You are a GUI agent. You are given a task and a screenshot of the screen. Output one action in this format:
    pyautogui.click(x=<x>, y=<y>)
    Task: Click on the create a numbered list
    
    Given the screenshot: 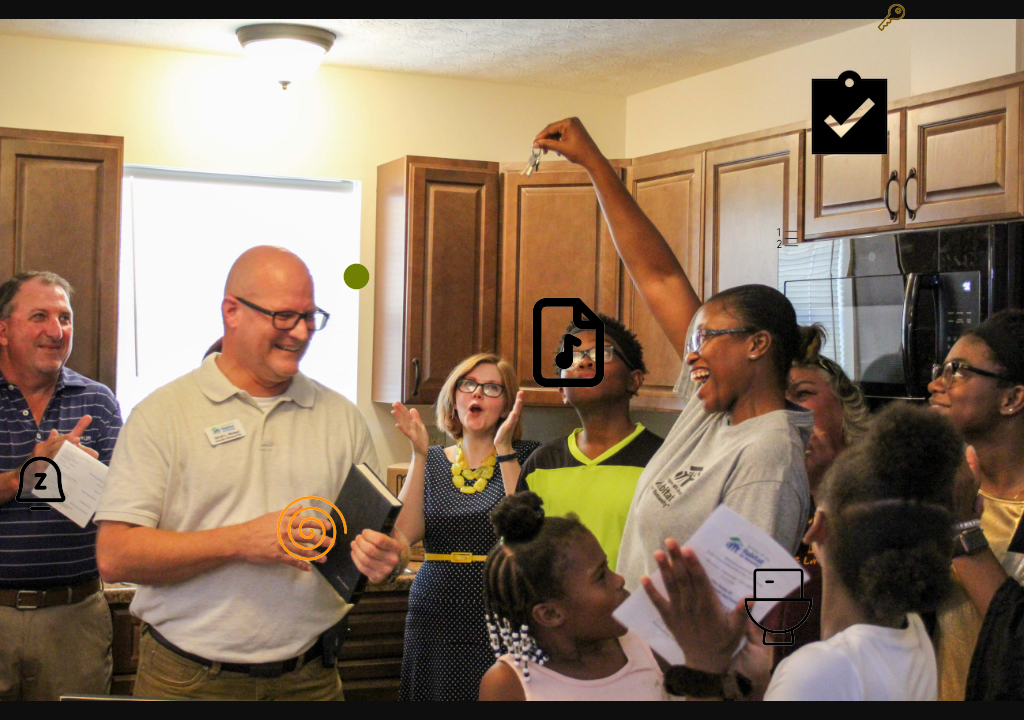 What is the action you would take?
    pyautogui.click(x=787, y=238)
    